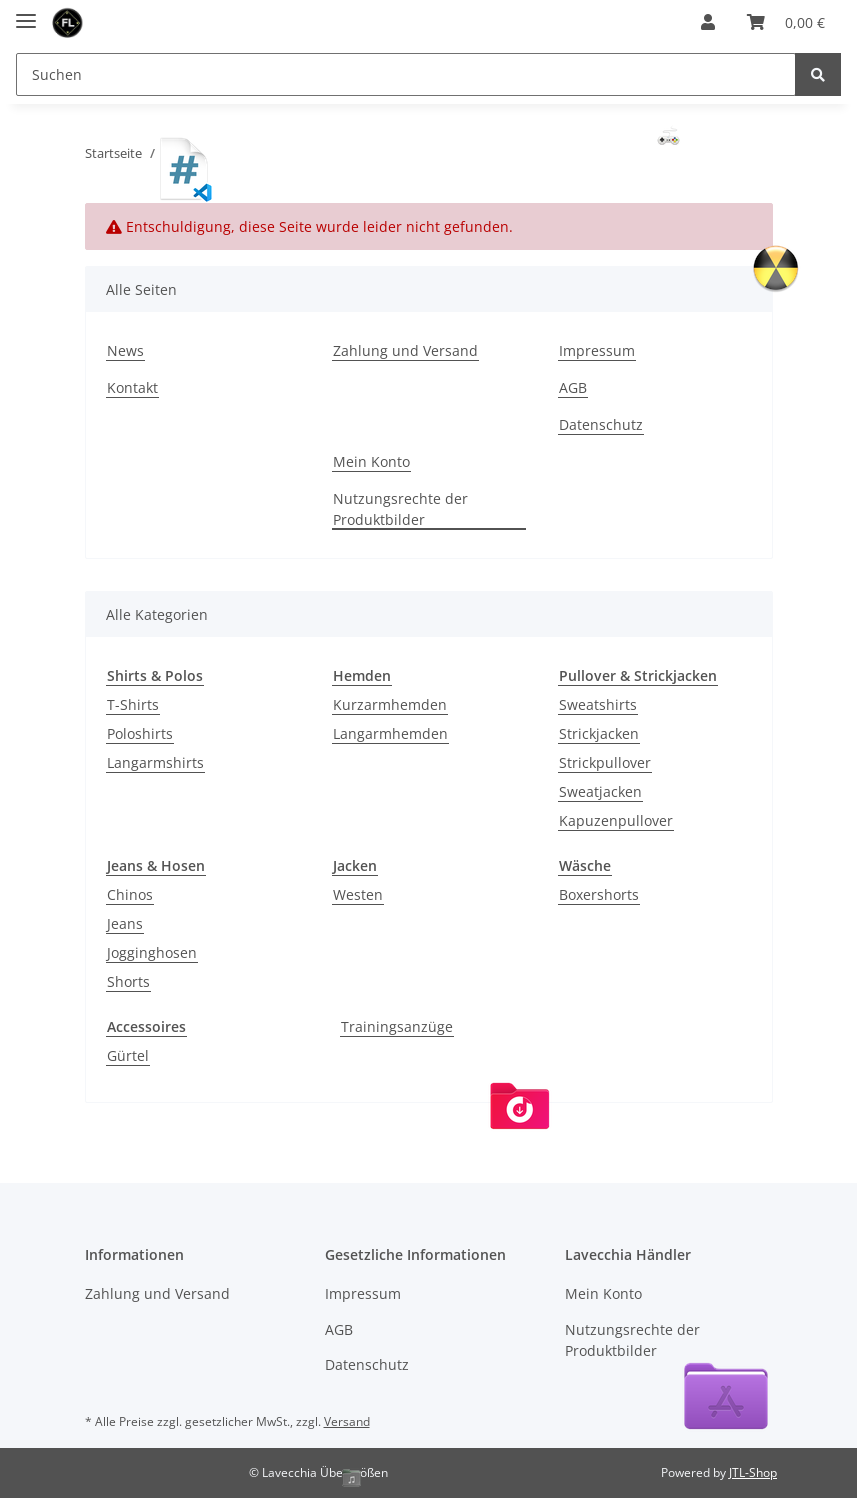  What do you see at coordinates (776, 268) in the screenshot?
I see `burn files to disc` at bounding box center [776, 268].